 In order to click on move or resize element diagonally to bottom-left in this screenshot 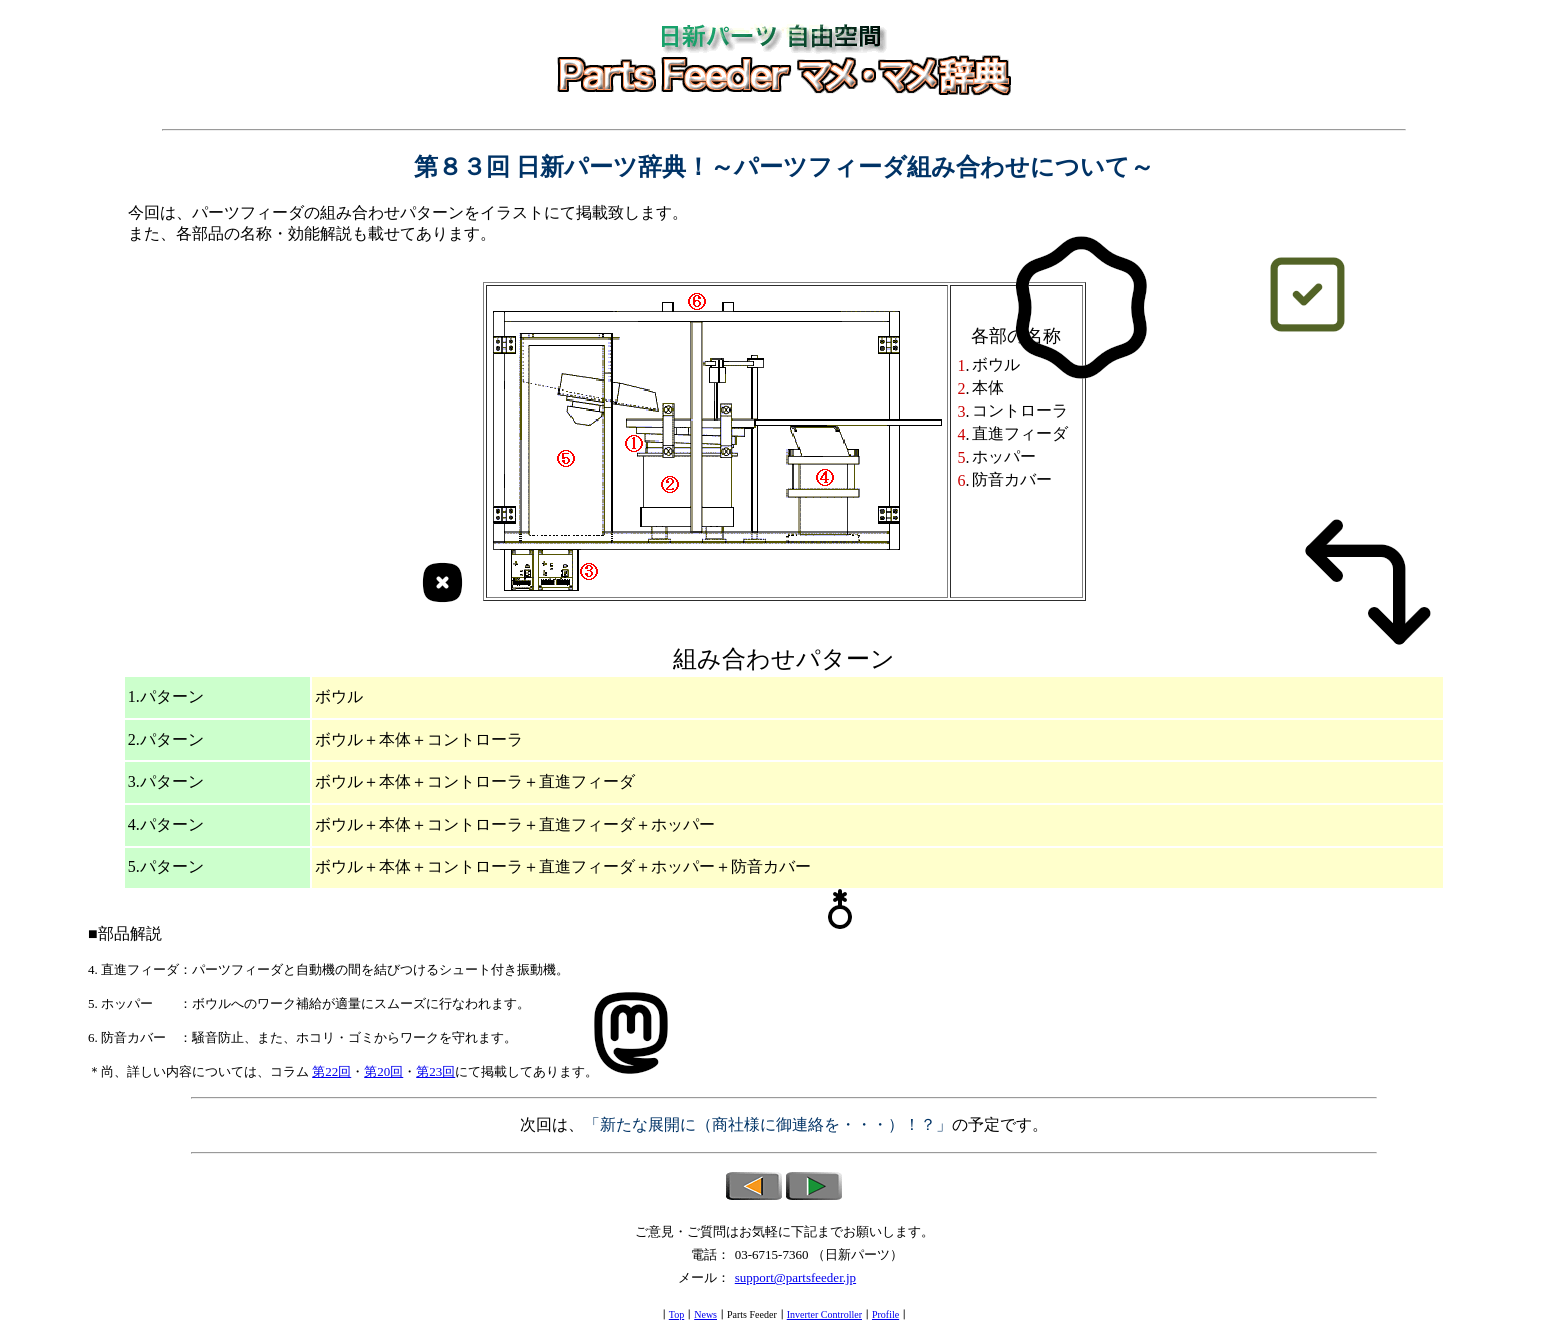, I will do `click(1368, 582)`.